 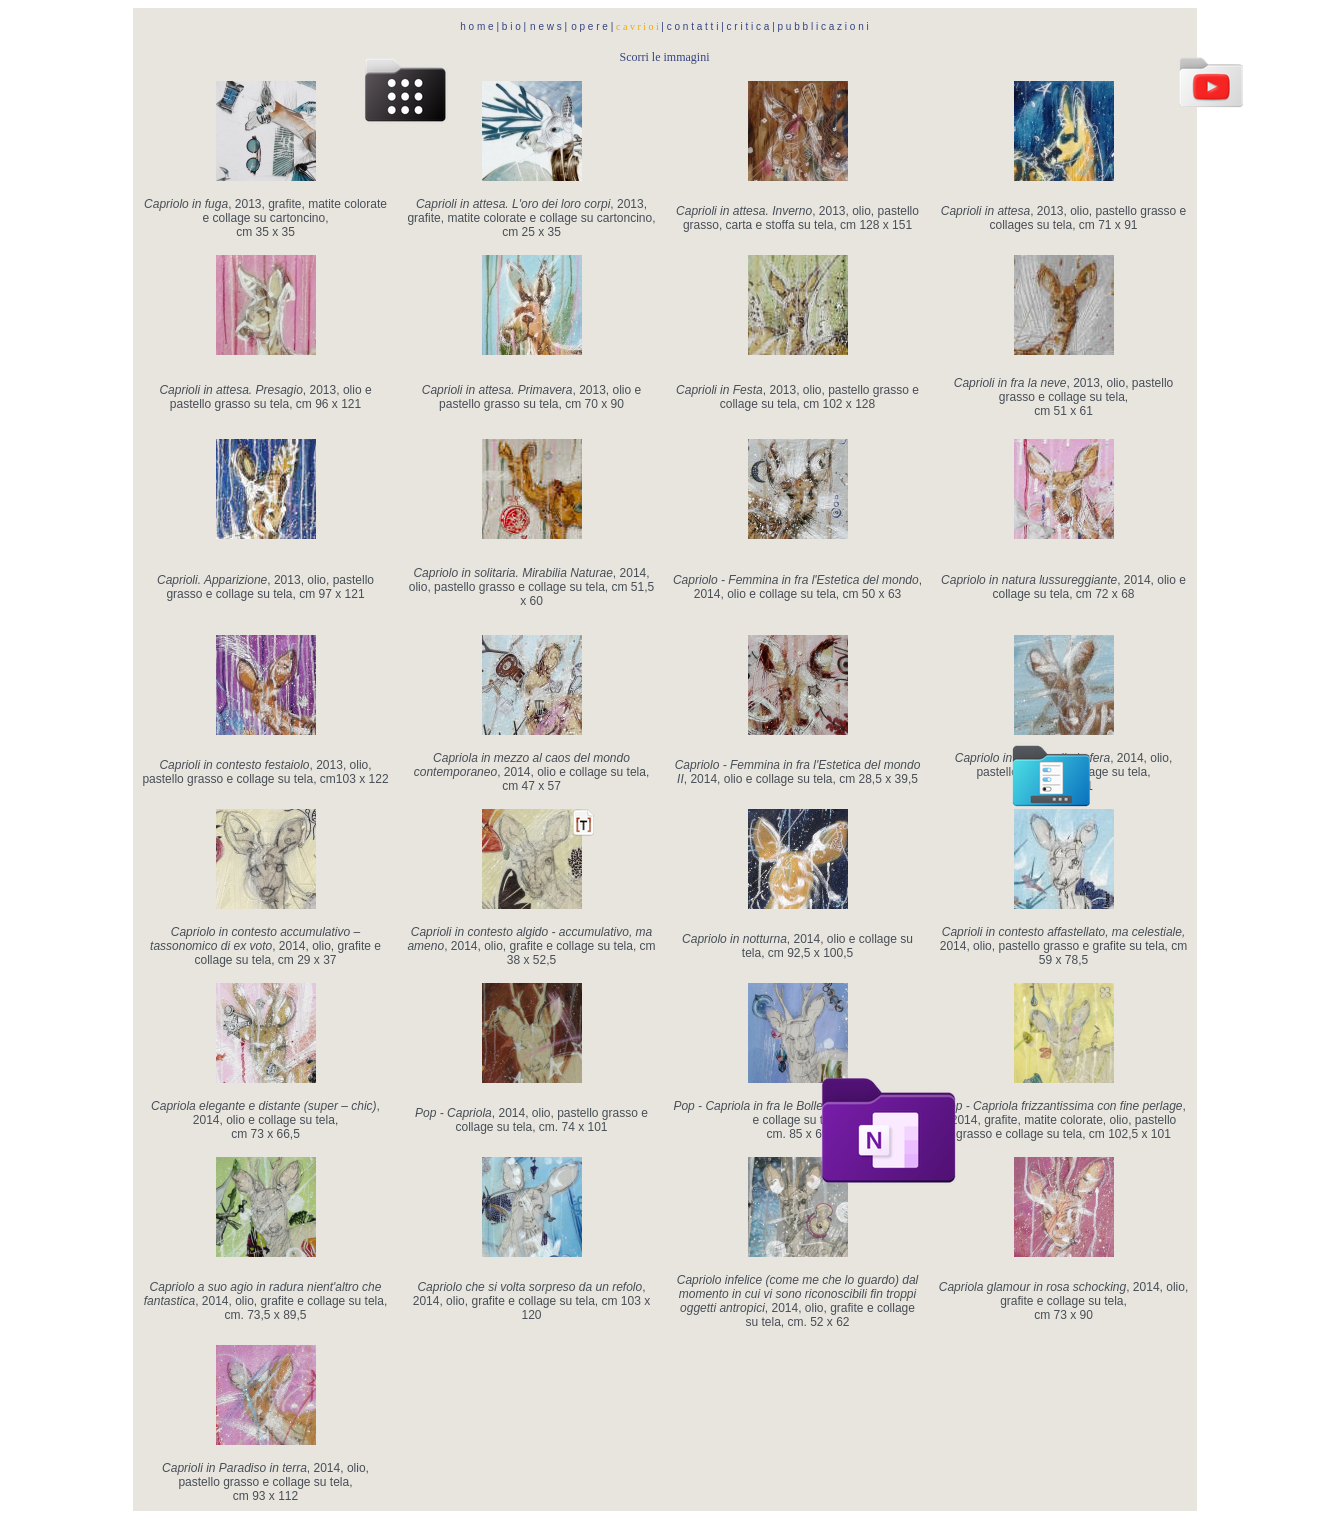 I want to click on open ROS (Robot Operating System) project folder, so click(x=405, y=92).